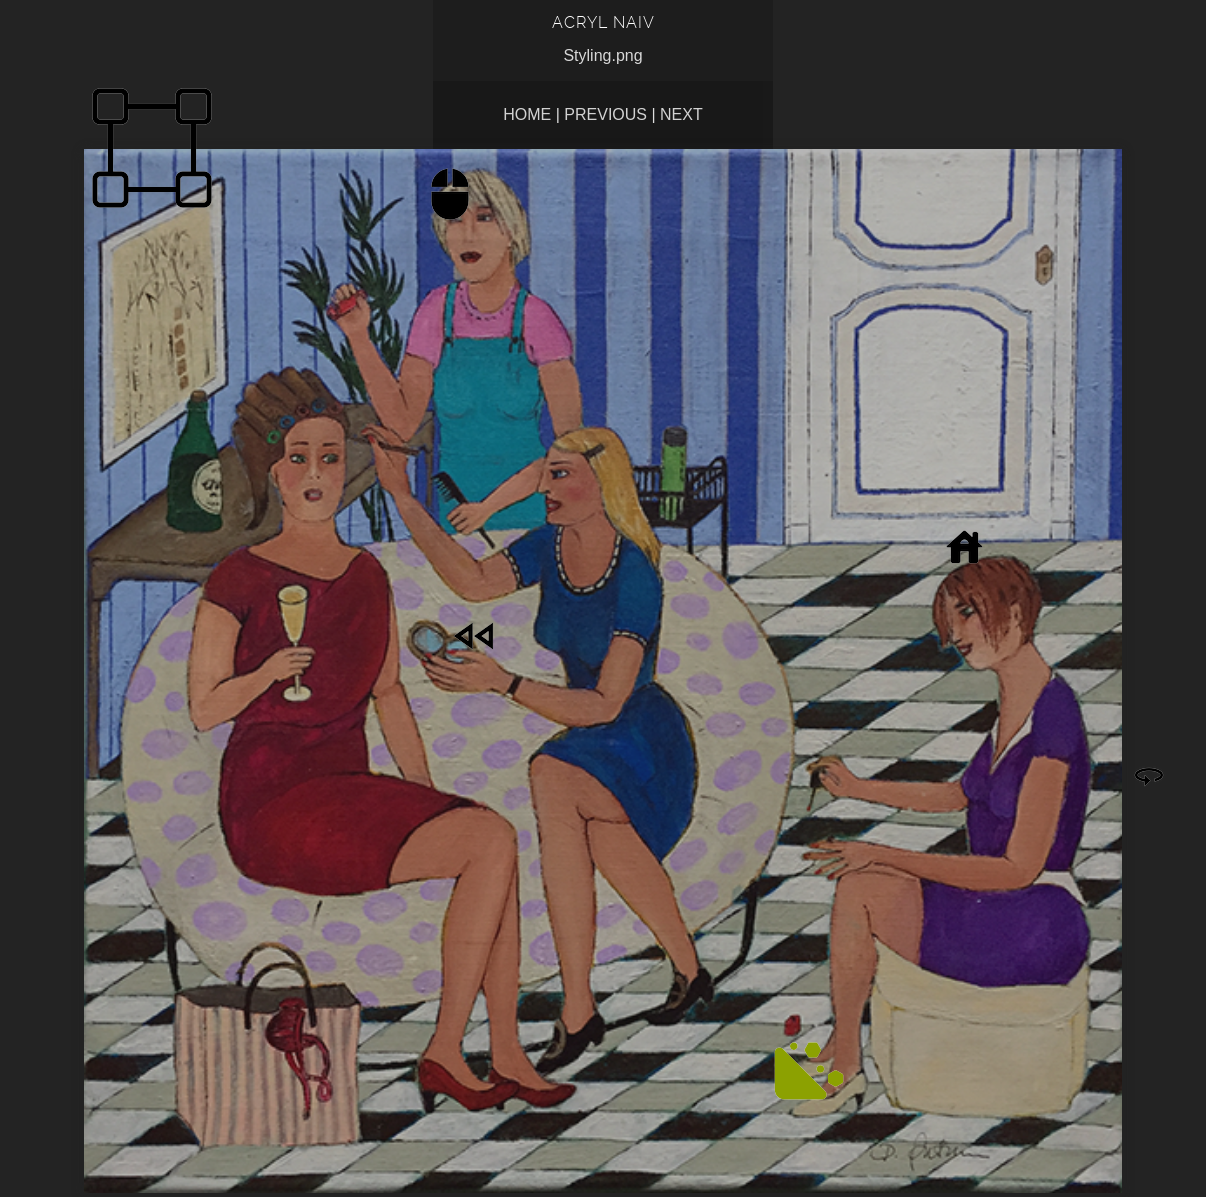 This screenshot has width=1206, height=1197. I want to click on select or resize an object's boundaries, so click(152, 148).